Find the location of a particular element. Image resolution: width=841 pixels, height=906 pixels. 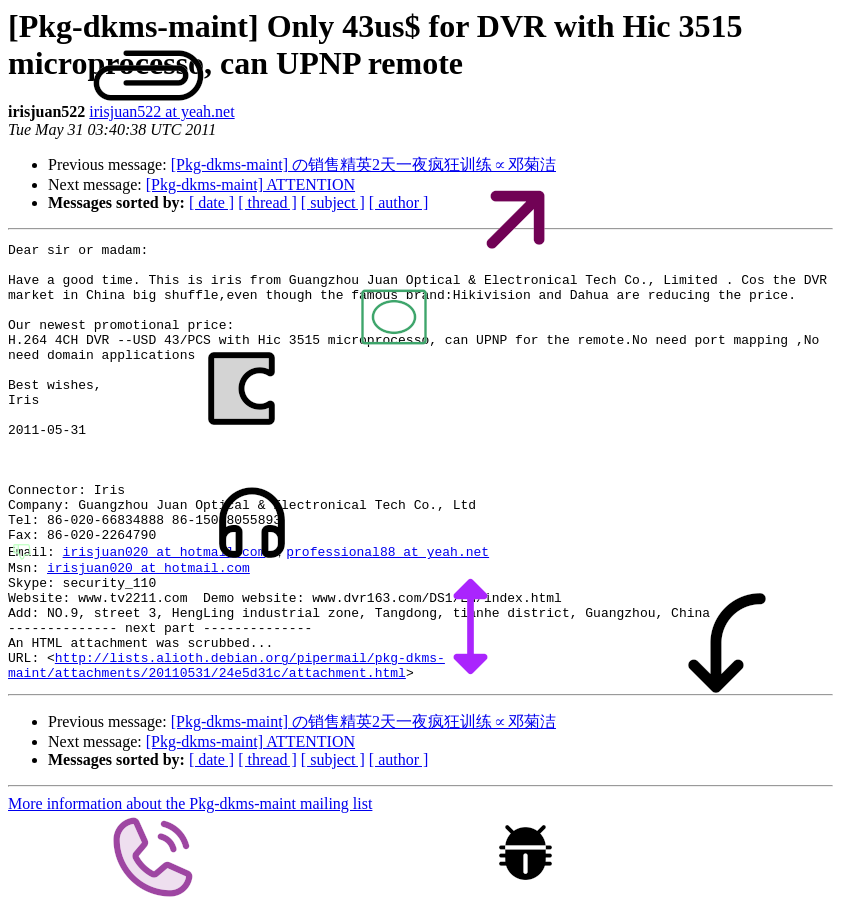

make a phone call is located at coordinates (154, 855).